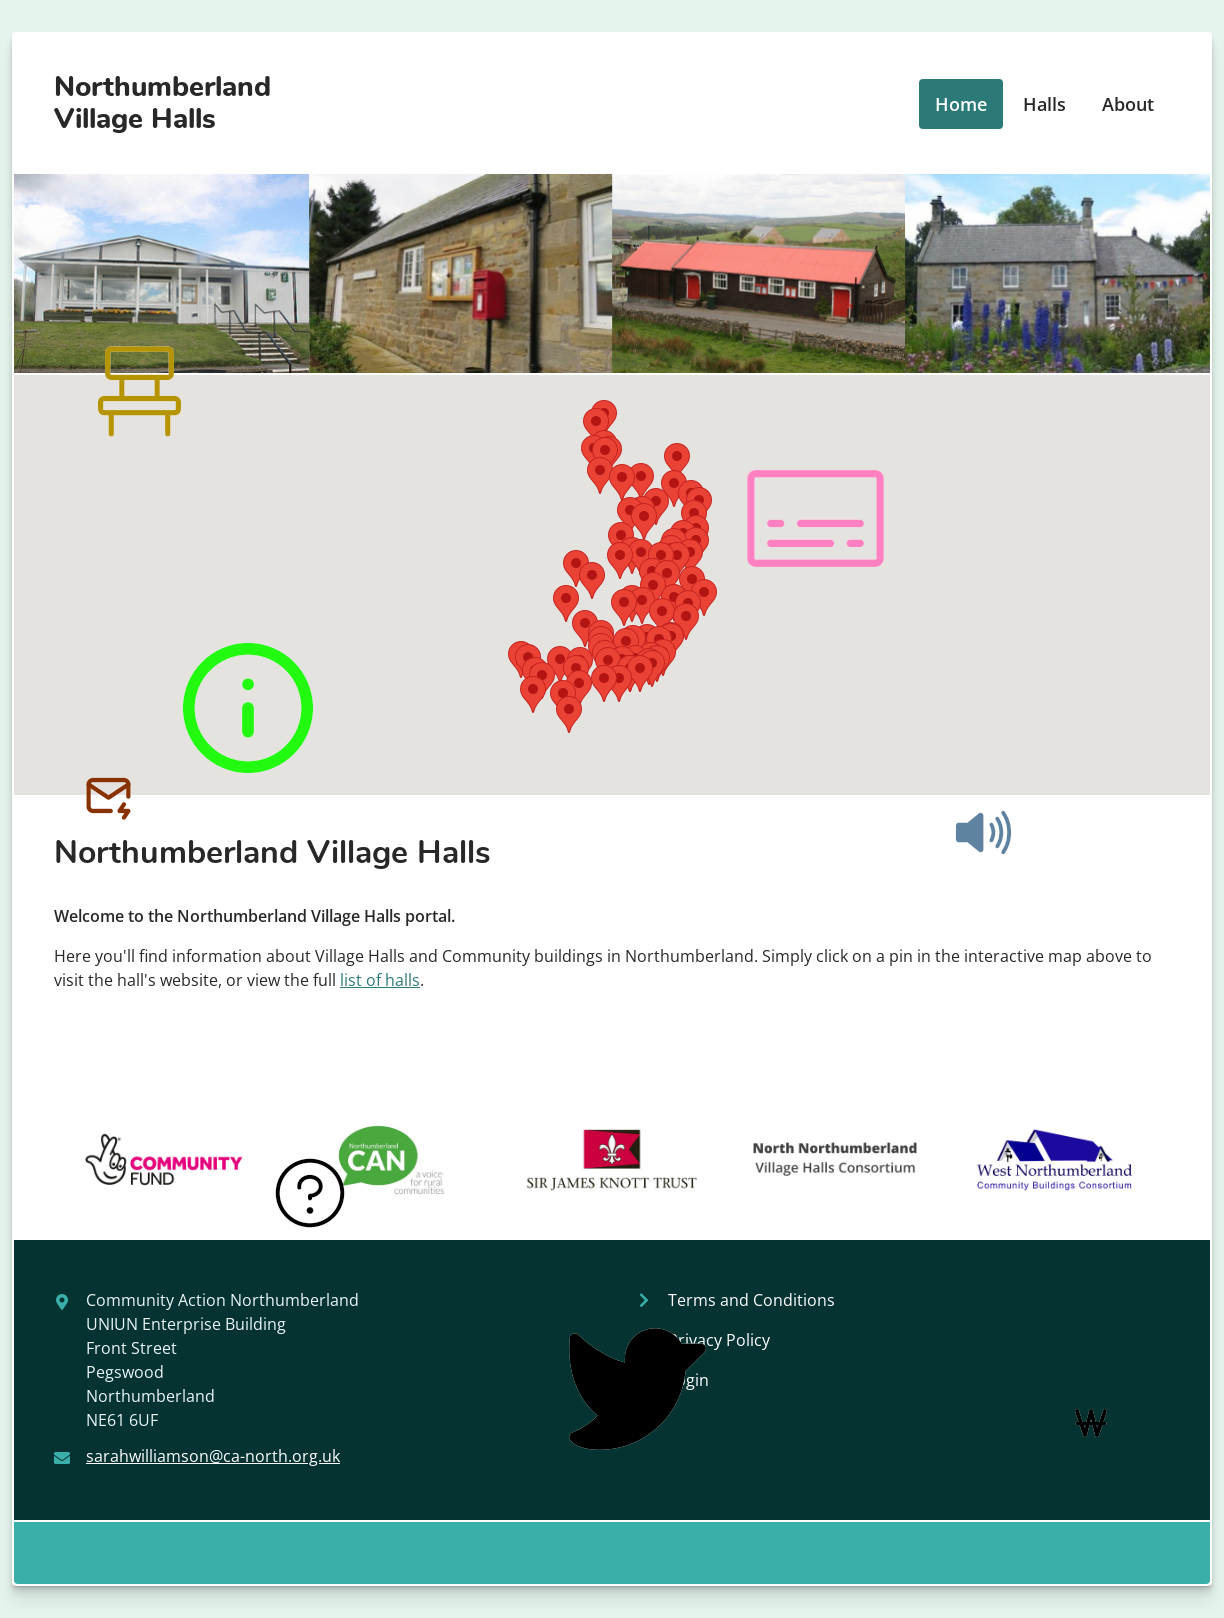  I want to click on select seating or furniture options, so click(139, 391).